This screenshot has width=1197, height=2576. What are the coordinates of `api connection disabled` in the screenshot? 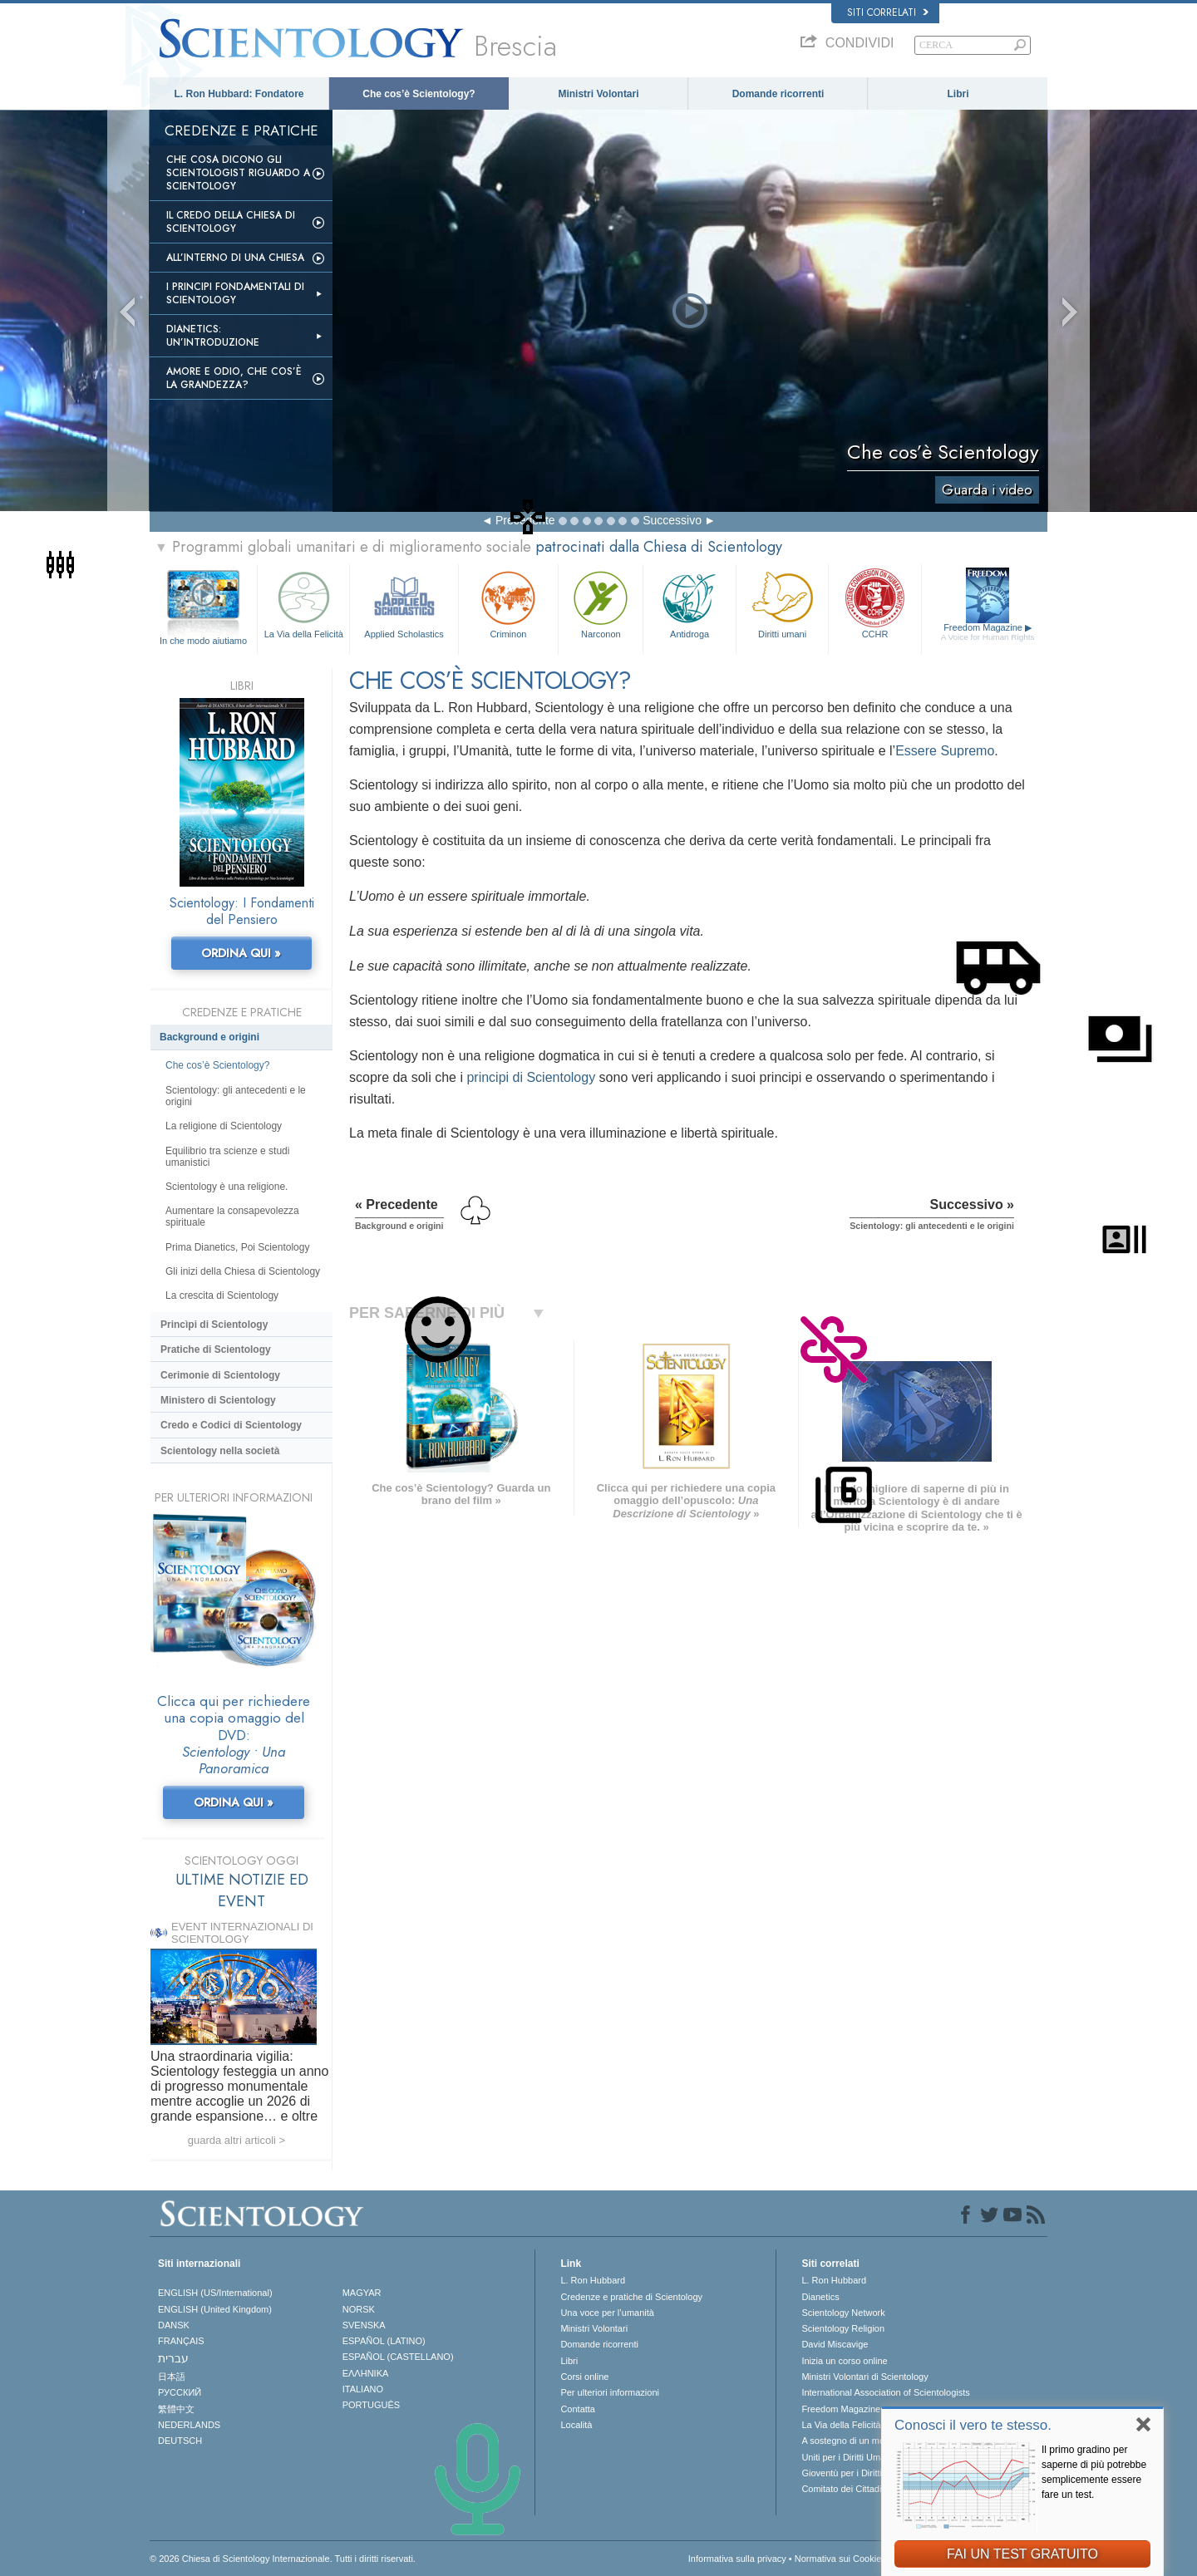 It's located at (834, 1349).